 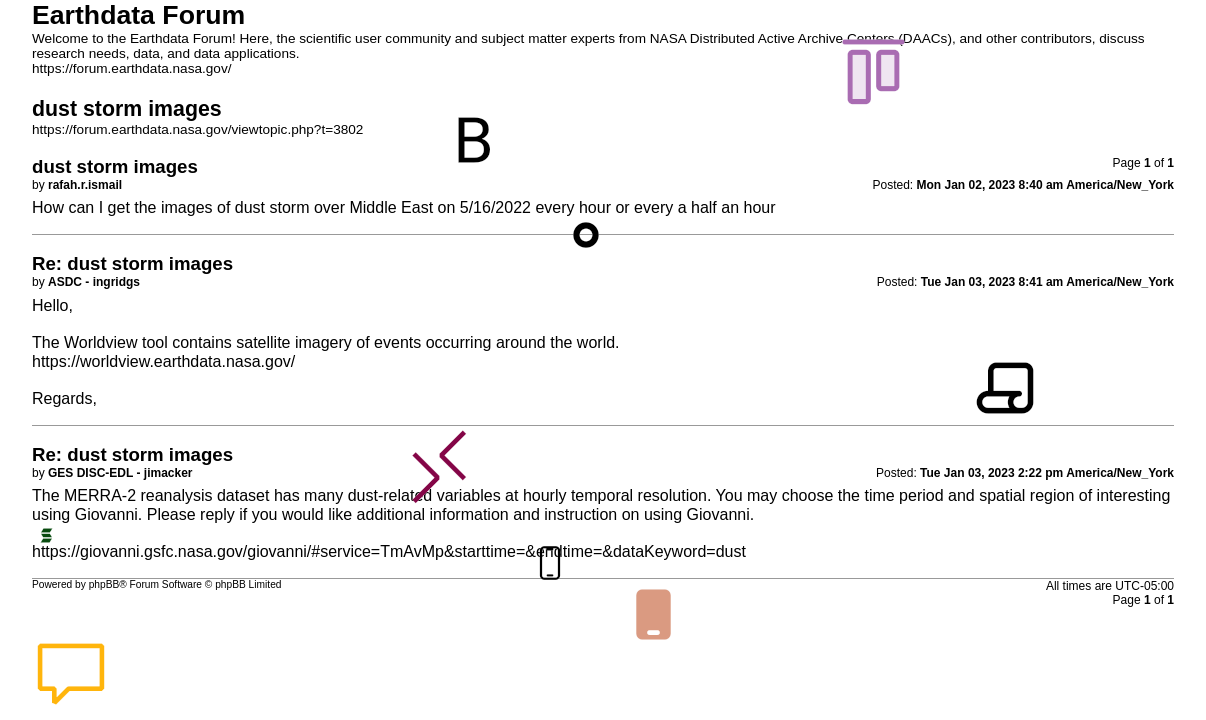 I want to click on access mobile device settings, so click(x=550, y=563).